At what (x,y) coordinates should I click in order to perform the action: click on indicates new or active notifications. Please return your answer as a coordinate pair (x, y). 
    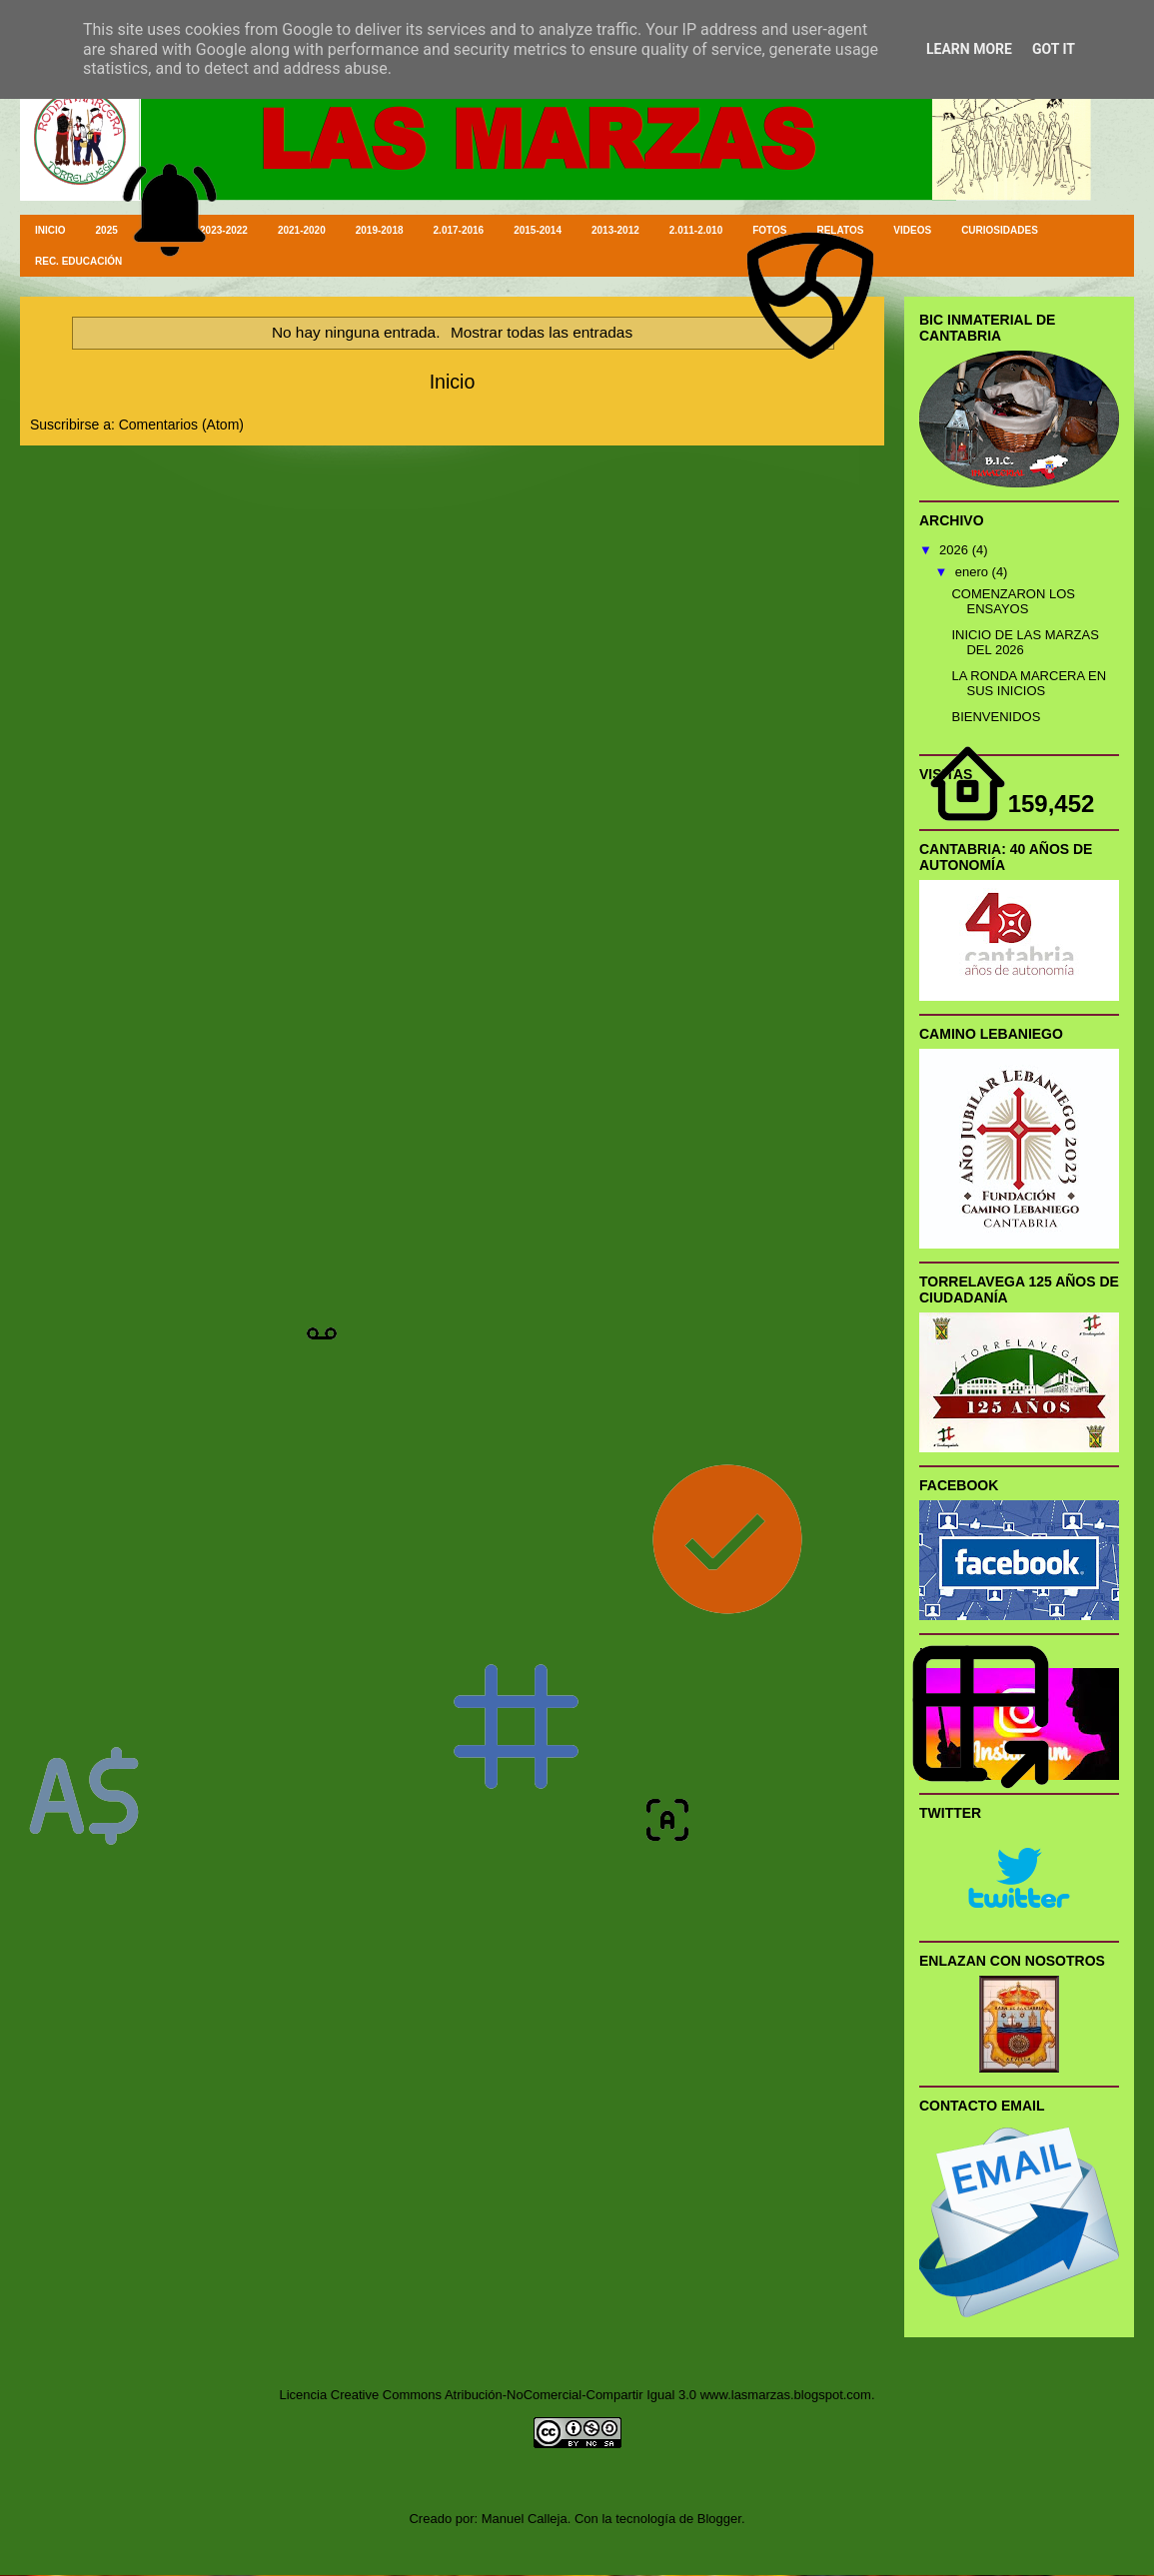
    Looking at the image, I should click on (170, 209).